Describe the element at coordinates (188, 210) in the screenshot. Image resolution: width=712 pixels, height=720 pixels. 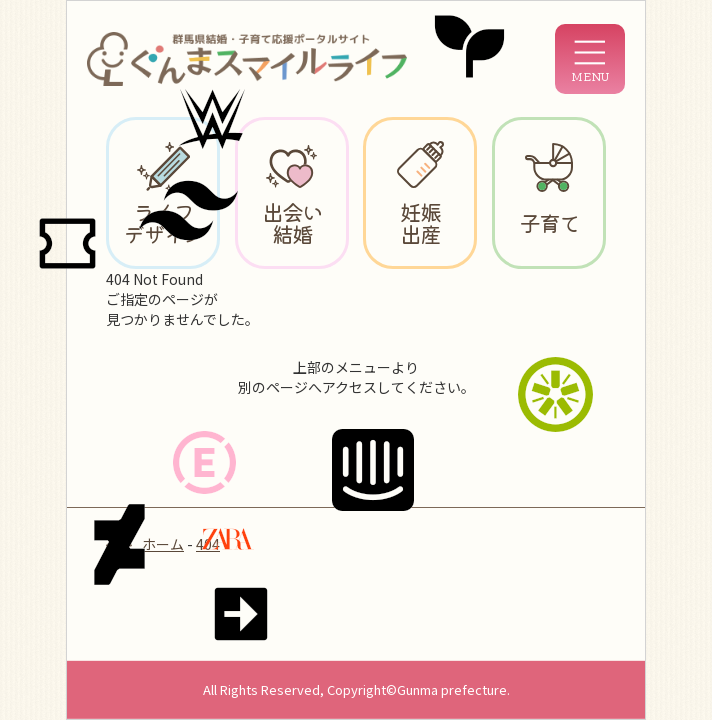
I see `tailwind css framework logo` at that location.